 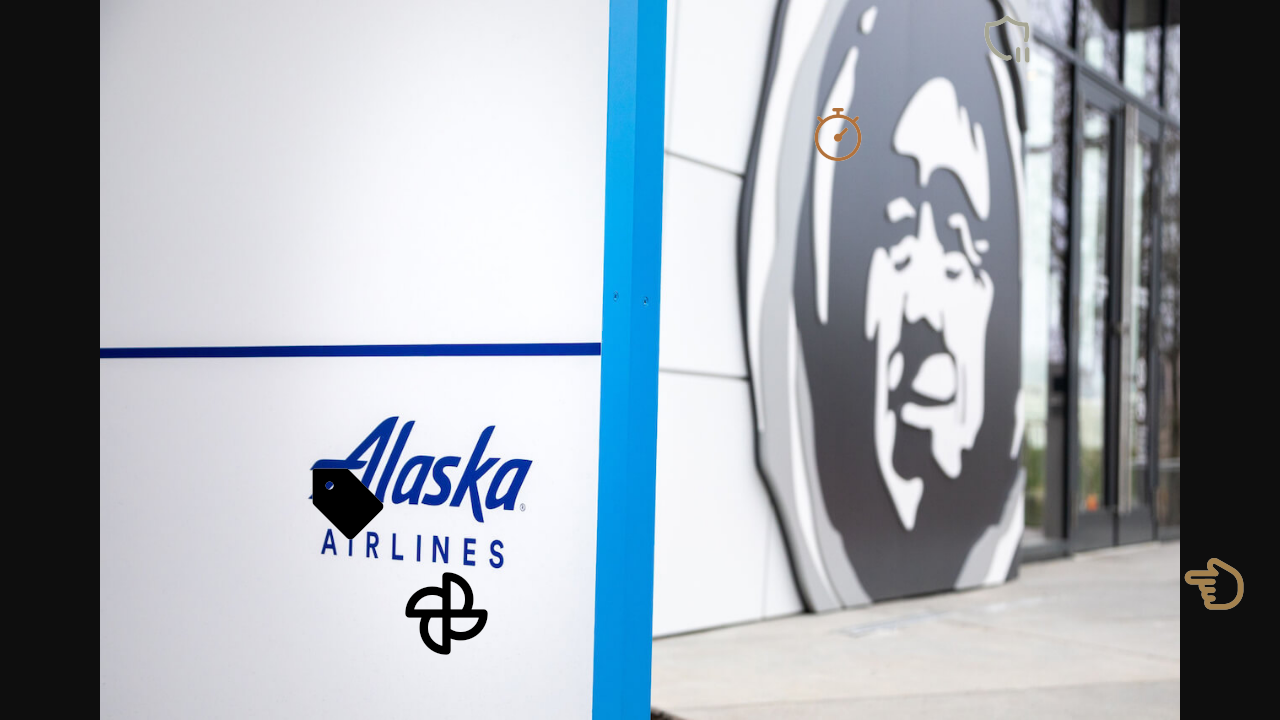 I want to click on add a tag or label to an item, so click(x=344, y=500).